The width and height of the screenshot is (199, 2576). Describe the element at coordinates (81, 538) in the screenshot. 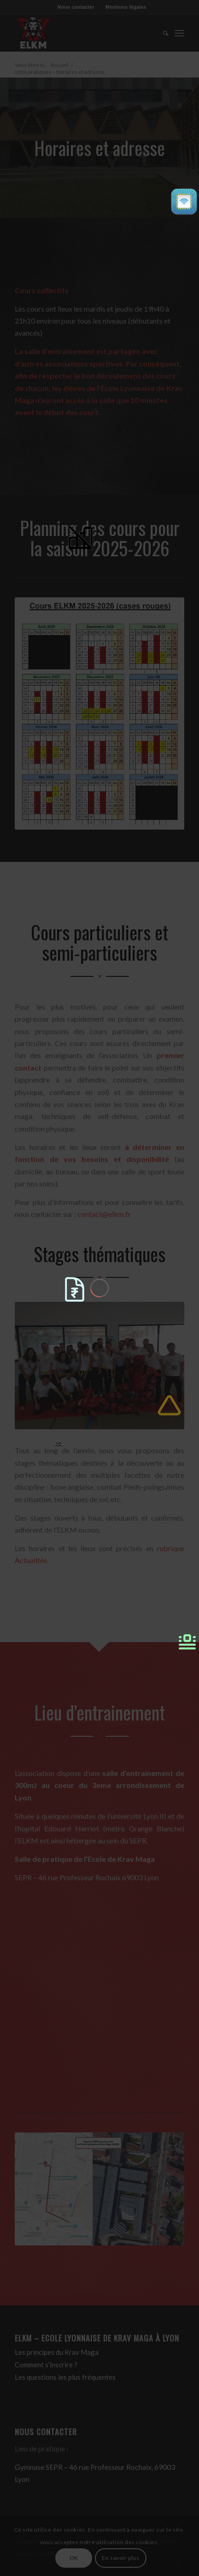

I see `disable chart or analytics view` at that location.